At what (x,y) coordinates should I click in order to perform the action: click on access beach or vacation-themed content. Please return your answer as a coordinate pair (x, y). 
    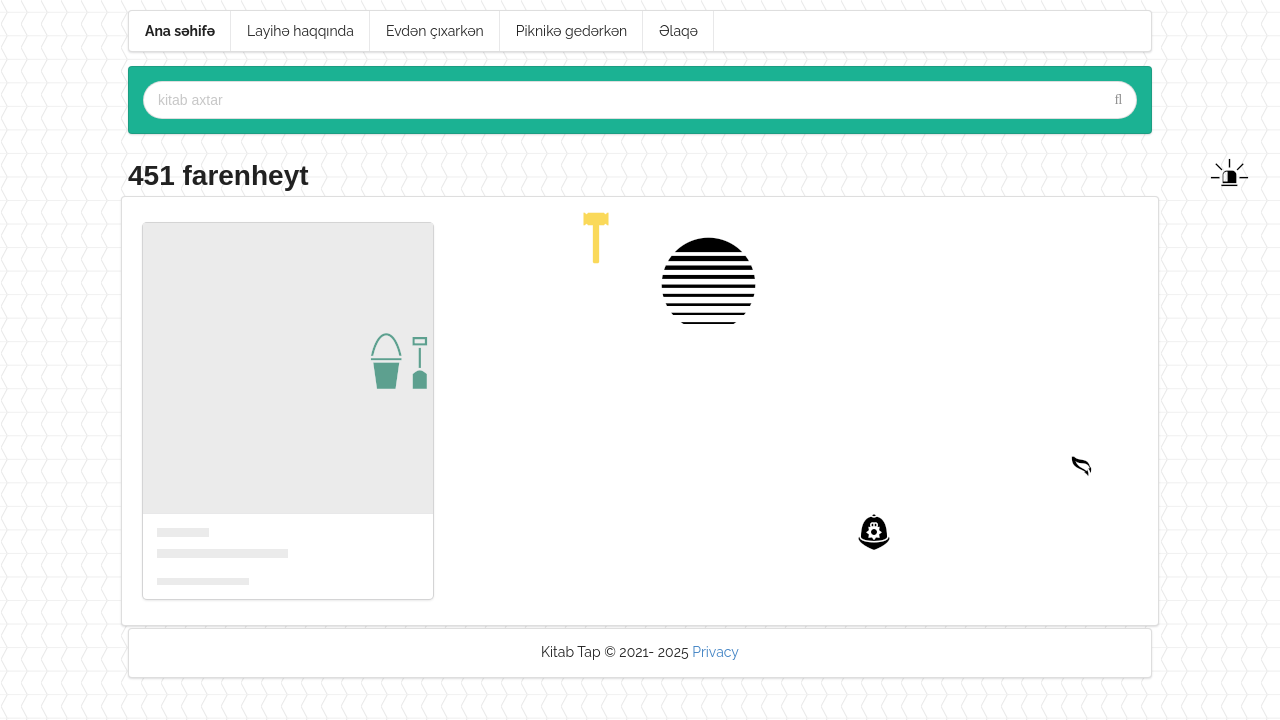
    Looking at the image, I should click on (399, 361).